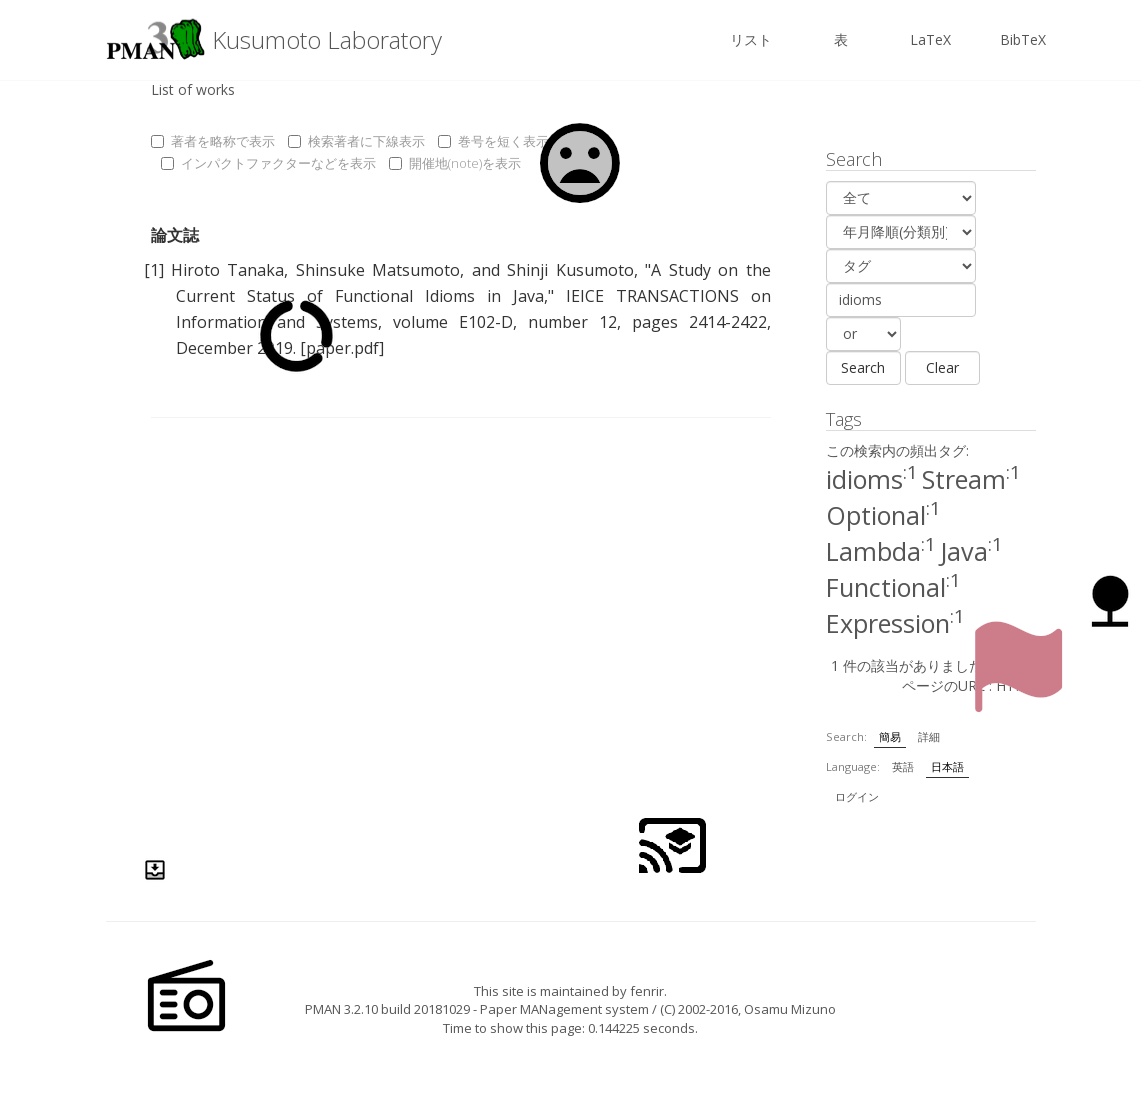 Image resolution: width=1141 pixels, height=1097 pixels. Describe the element at coordinates (1110, 601) in the screenshot. I see `view nature or outdoor photos` at that location.